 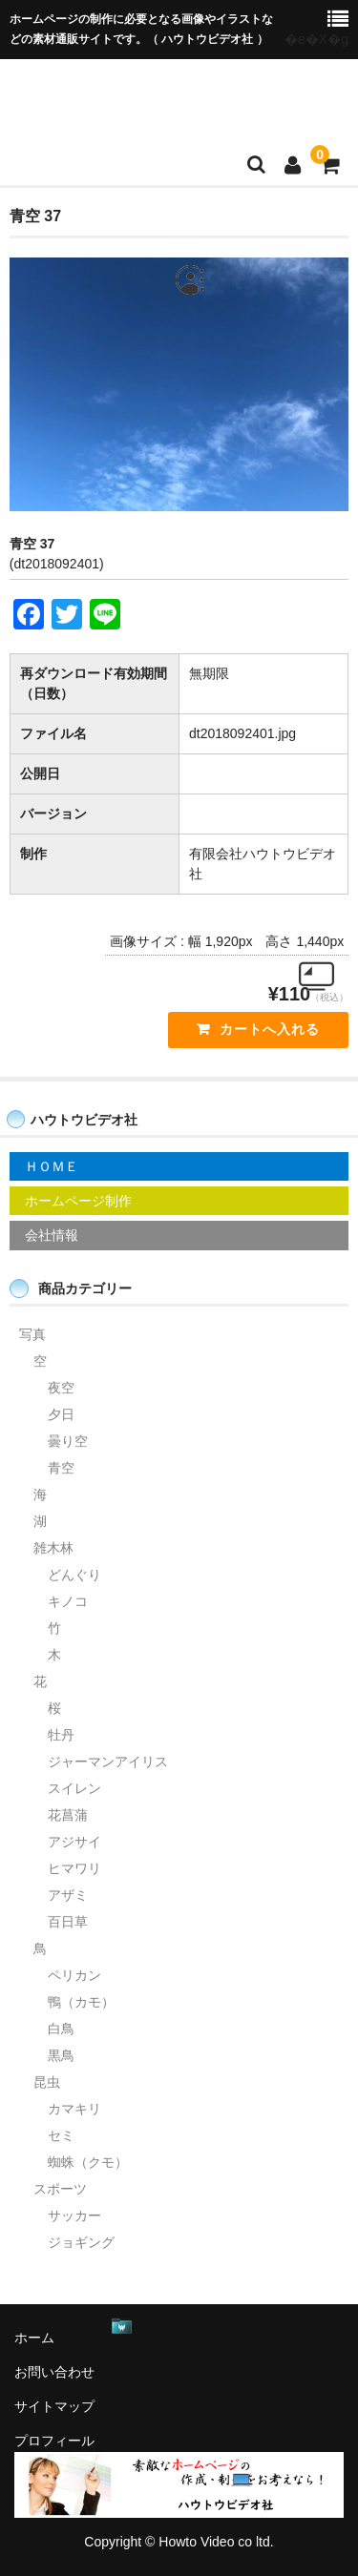 I want to click on represents this device in system settings or finder, so click(x=241, y=2478).